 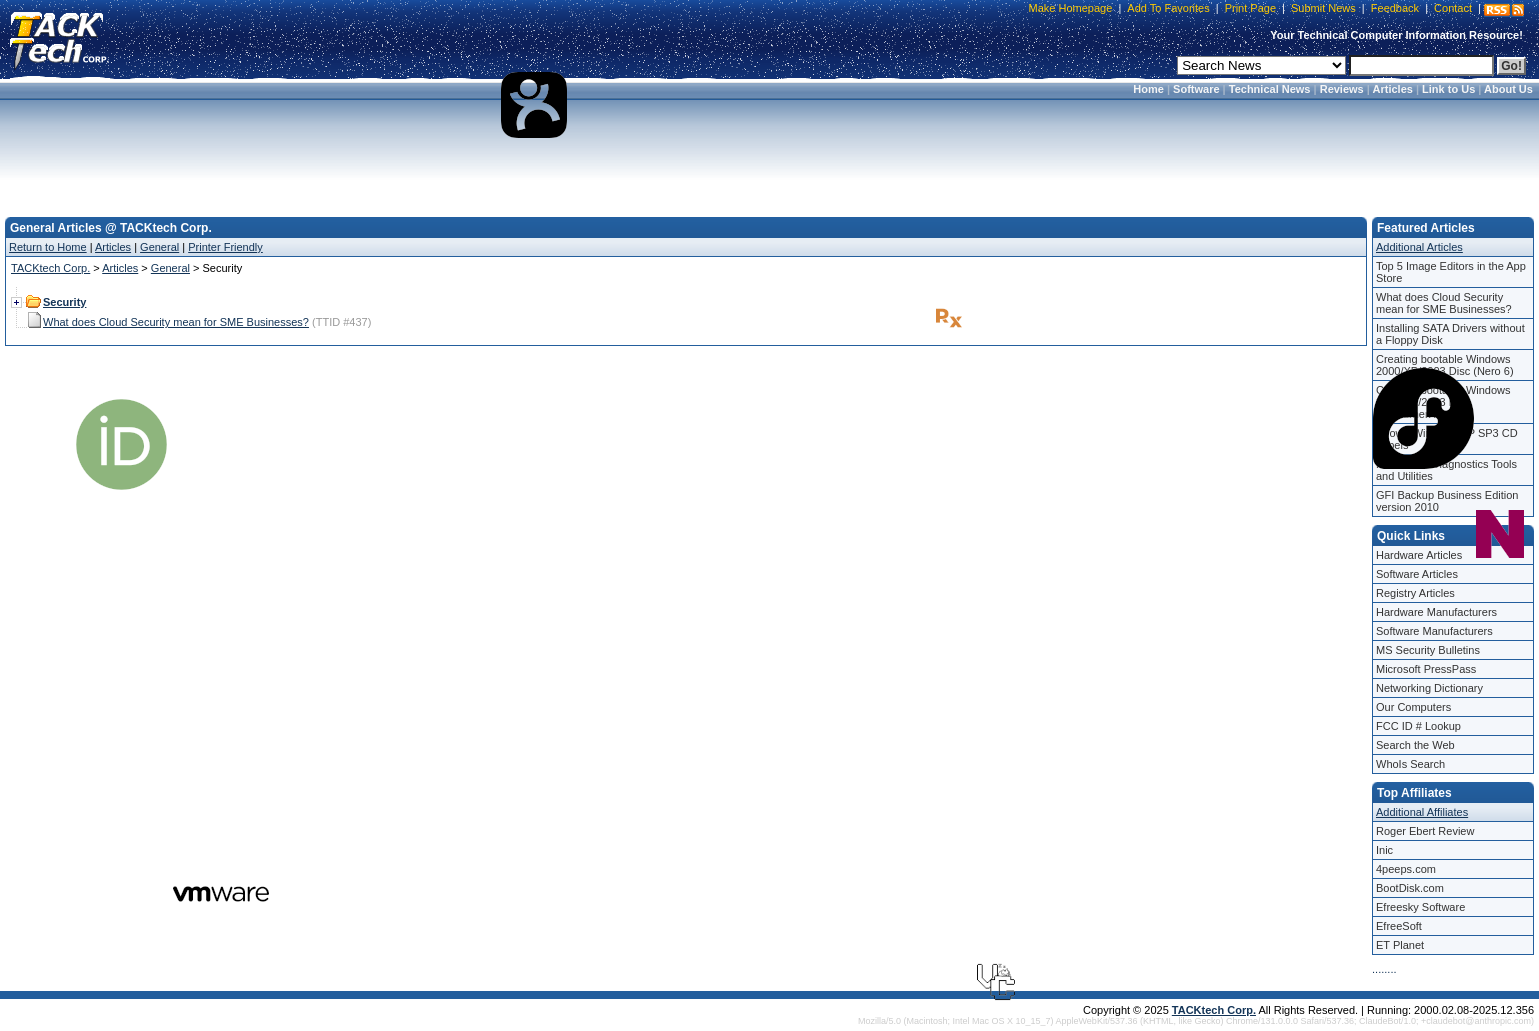 I want to click on Fedora Linux operating system logo, so click(x=1423, y=418).